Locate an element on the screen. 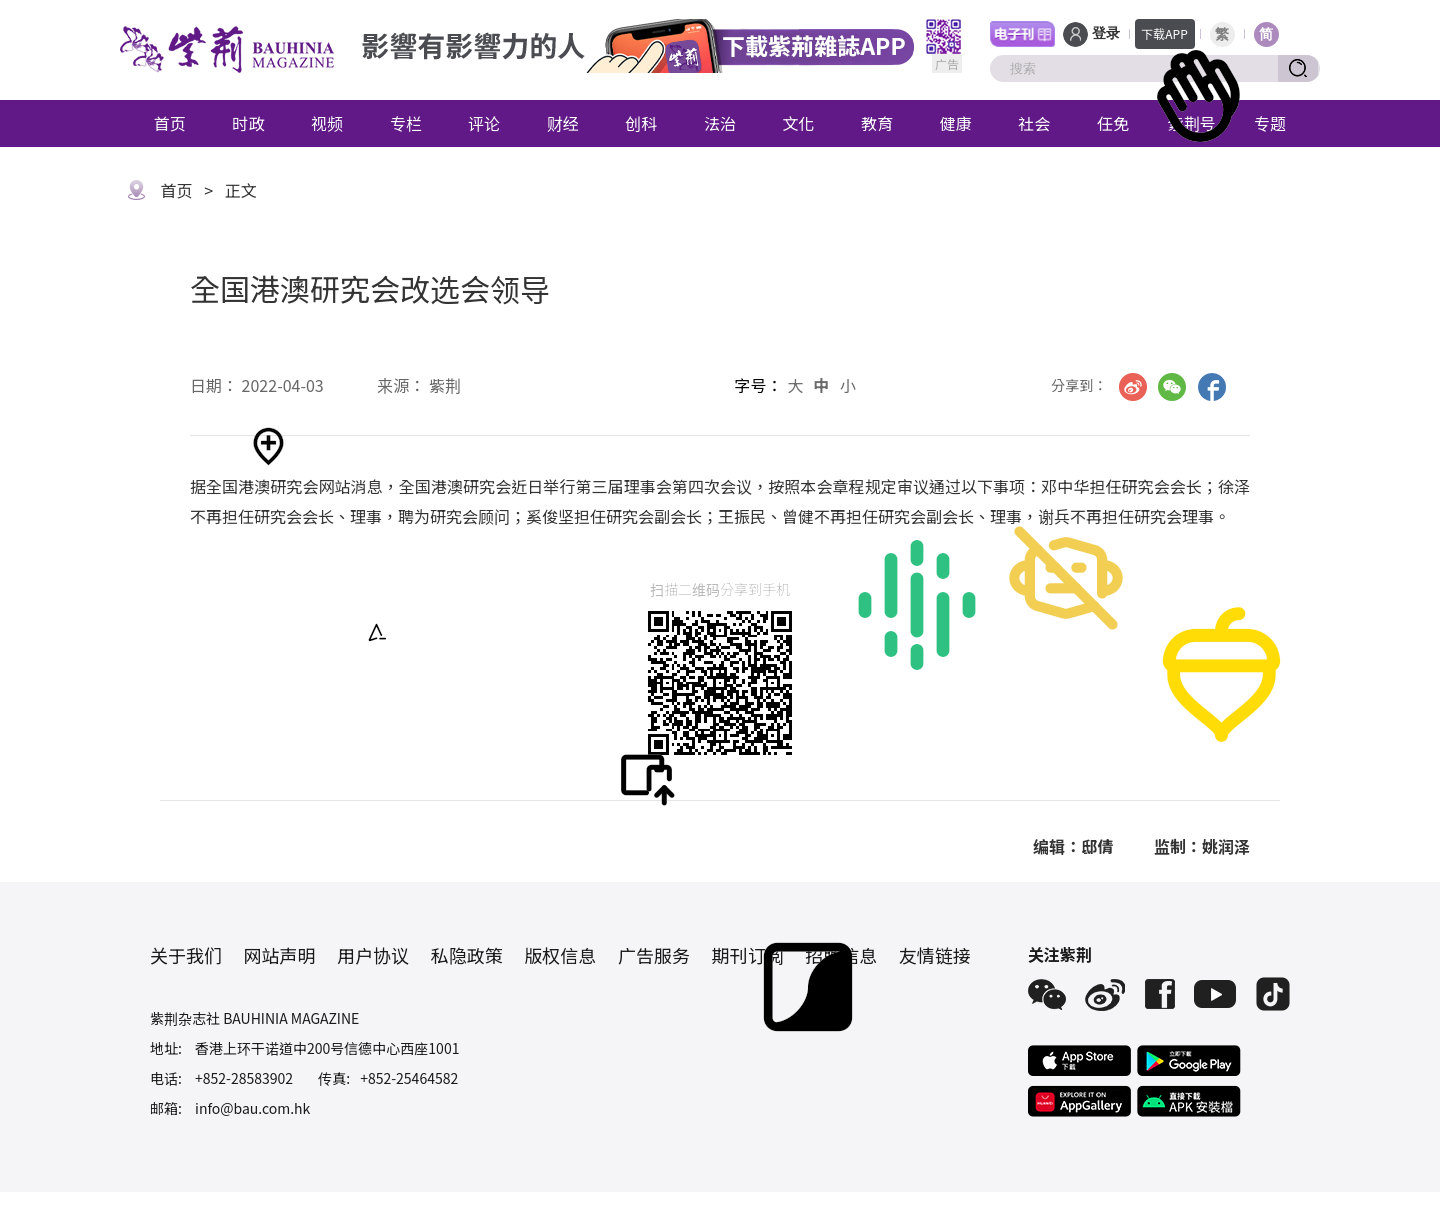 The width and height of the screenshot is (1440, 1216). give applause or show appreciation is located at coordinates (1200, 96).